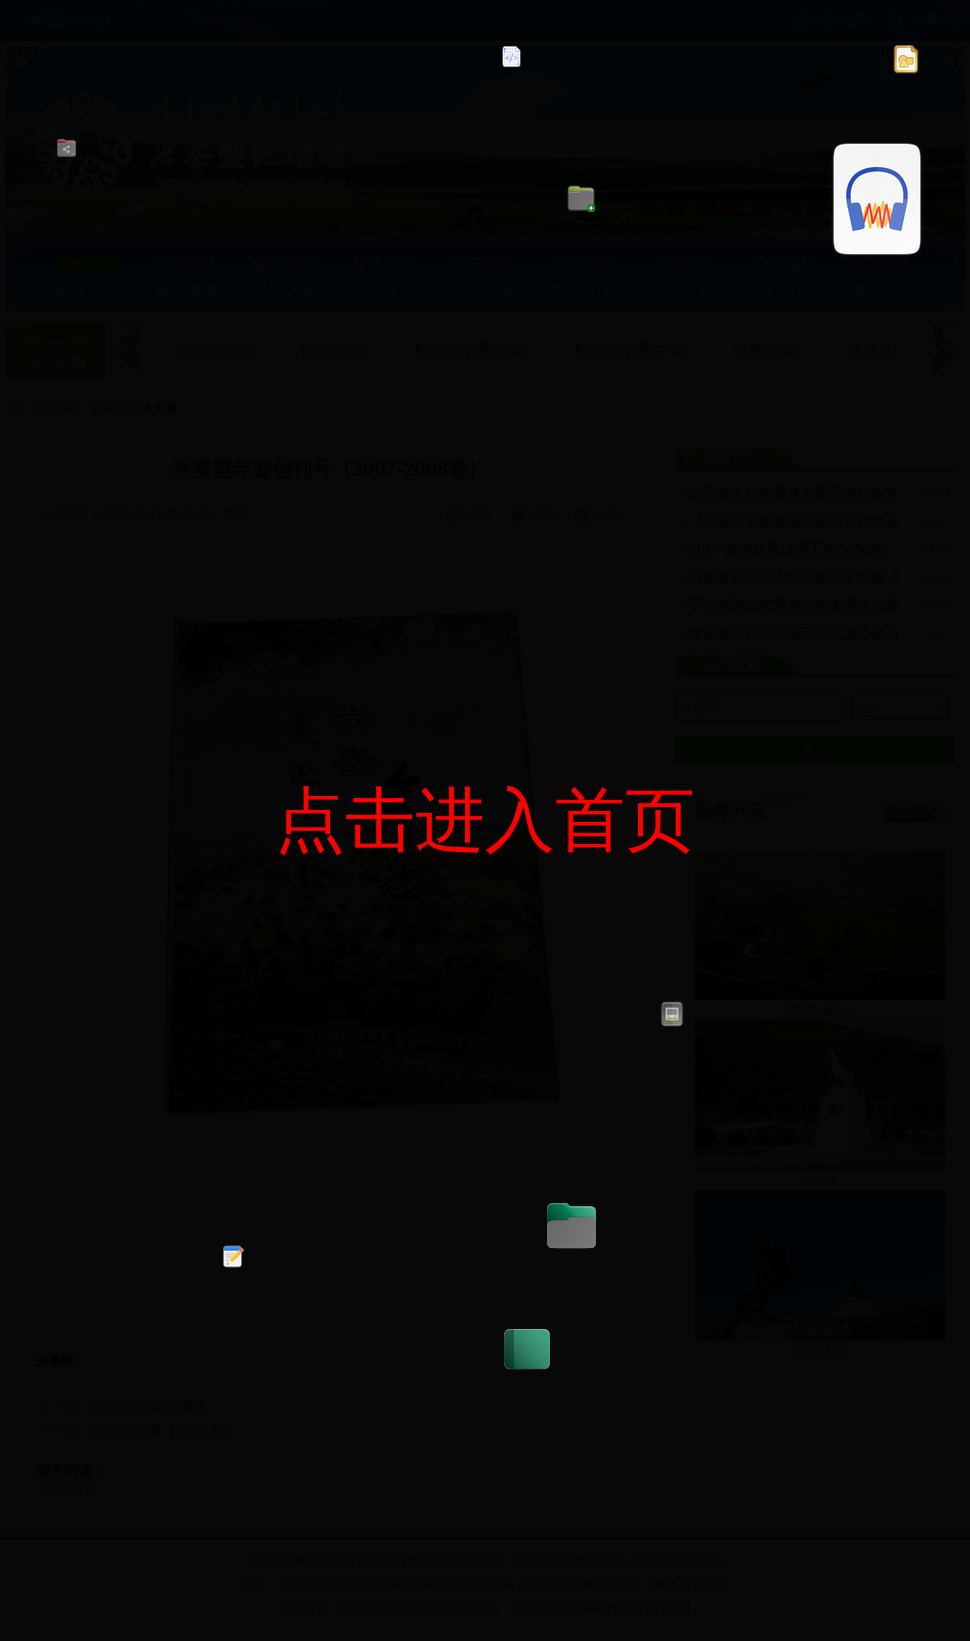 The height and width of the screenshot is (1641, 970). What do you see at coordinates (66, 147) in the screenshot?
I see `access your public shared folder` at bounding box center [66, 147].